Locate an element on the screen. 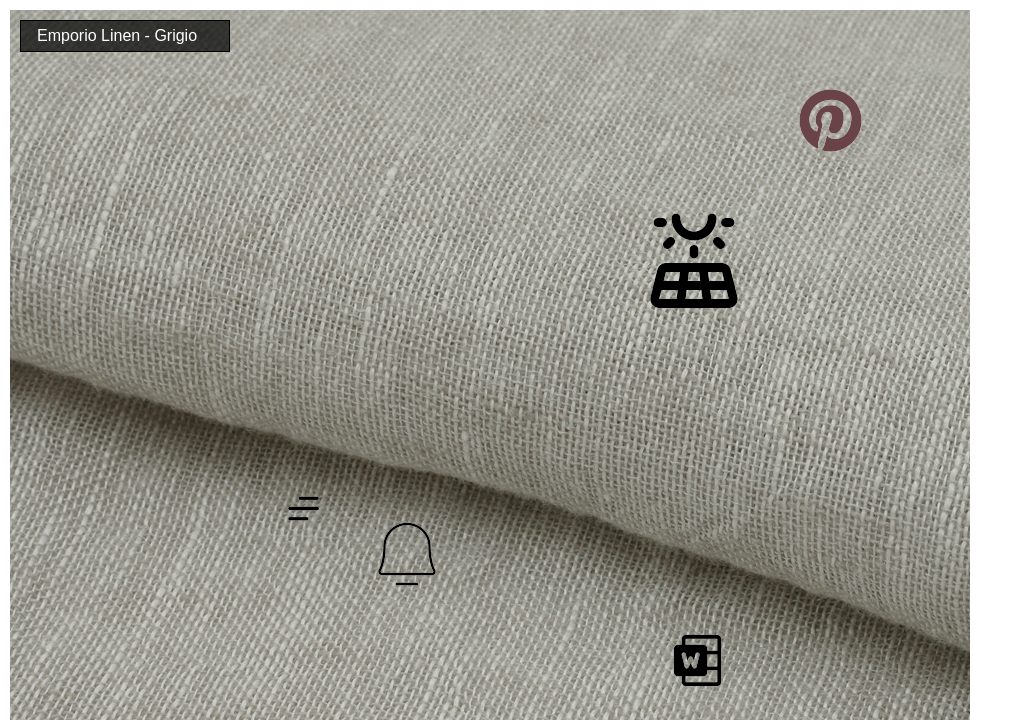 The height and width of the screenshot is (720, 1024). open Microsoft Word is located at coordinates (699, 660).